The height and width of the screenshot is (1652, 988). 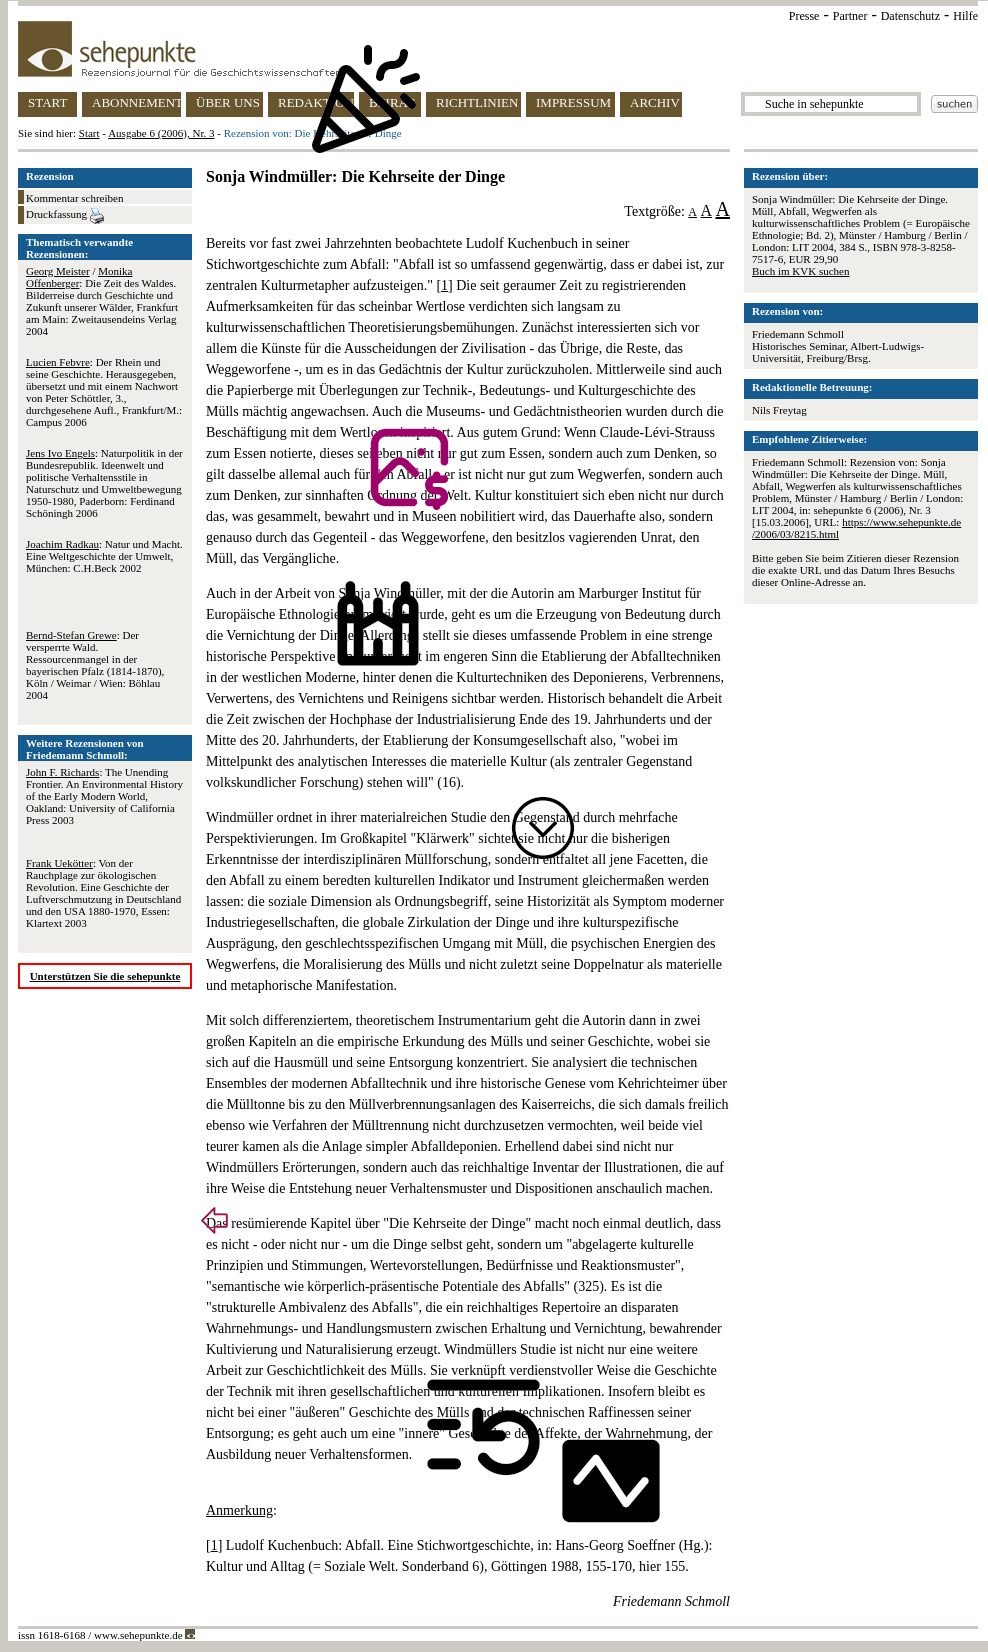 I want to click on indicates a celebration or achievement, so click(x=360, y=105).